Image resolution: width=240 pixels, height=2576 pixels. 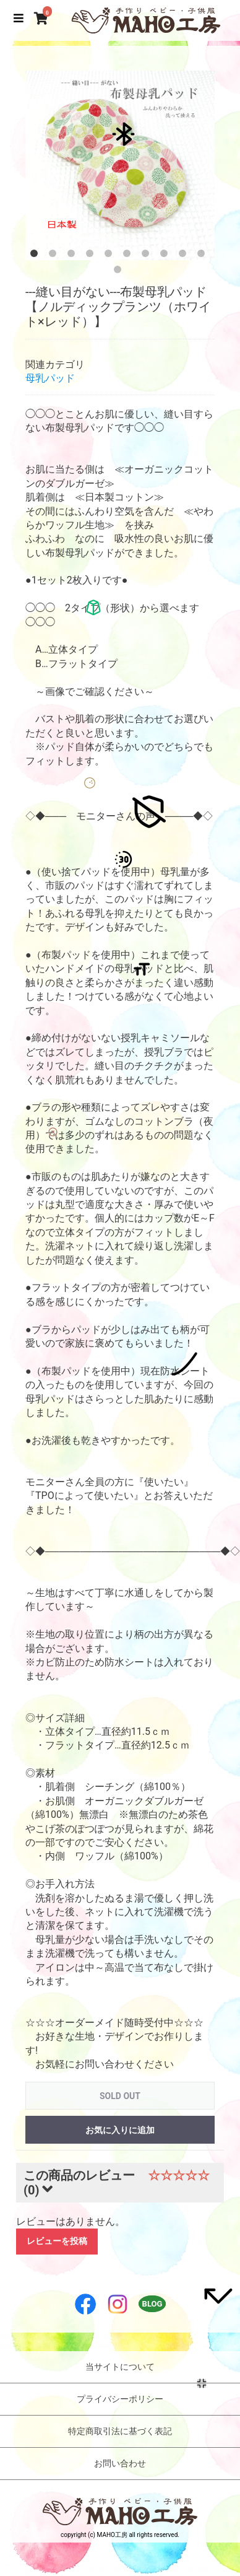 What do you see at coordinates (53, 1132) in the screenshot?
I see `indicates creative commons no-derivatives license` at bounding box center [53, 1132].